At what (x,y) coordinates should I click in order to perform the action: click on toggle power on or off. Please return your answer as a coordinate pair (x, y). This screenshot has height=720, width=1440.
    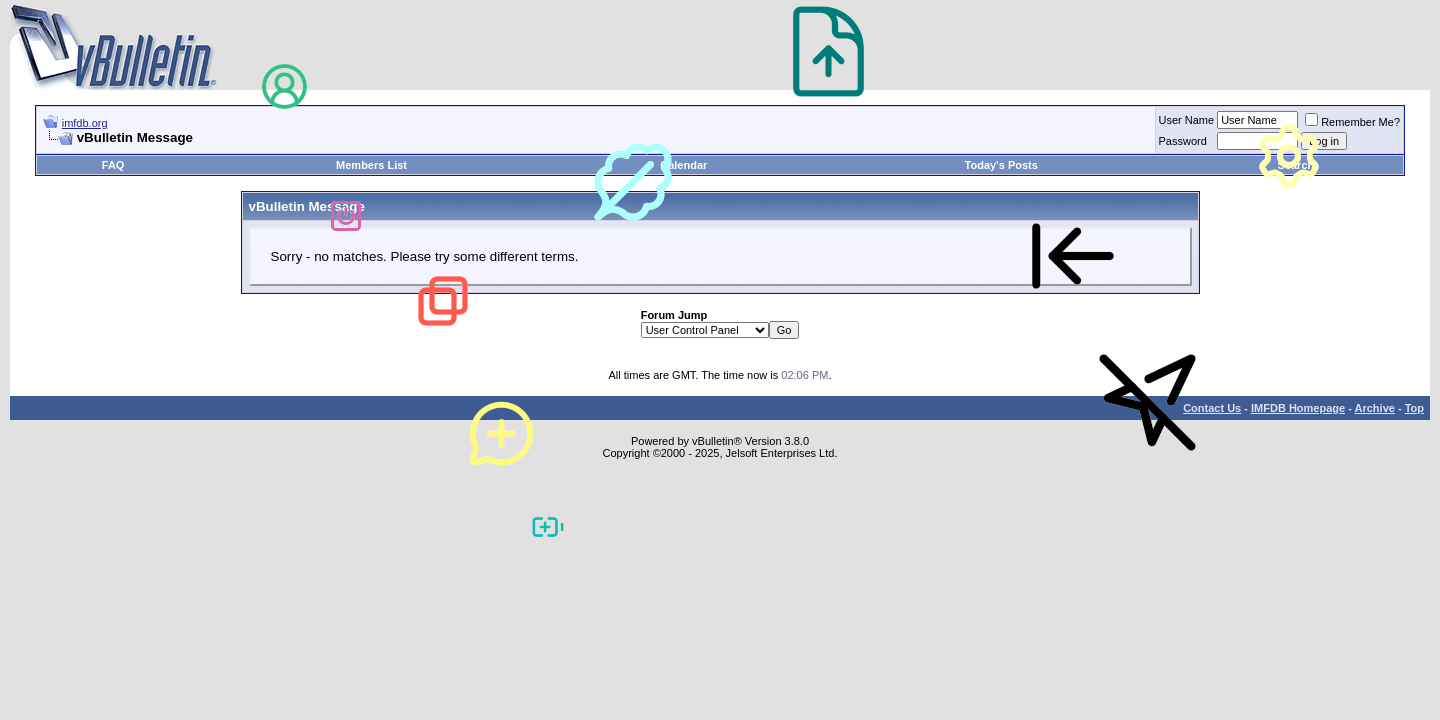
    Looking at the image, I should click on (346, 216).